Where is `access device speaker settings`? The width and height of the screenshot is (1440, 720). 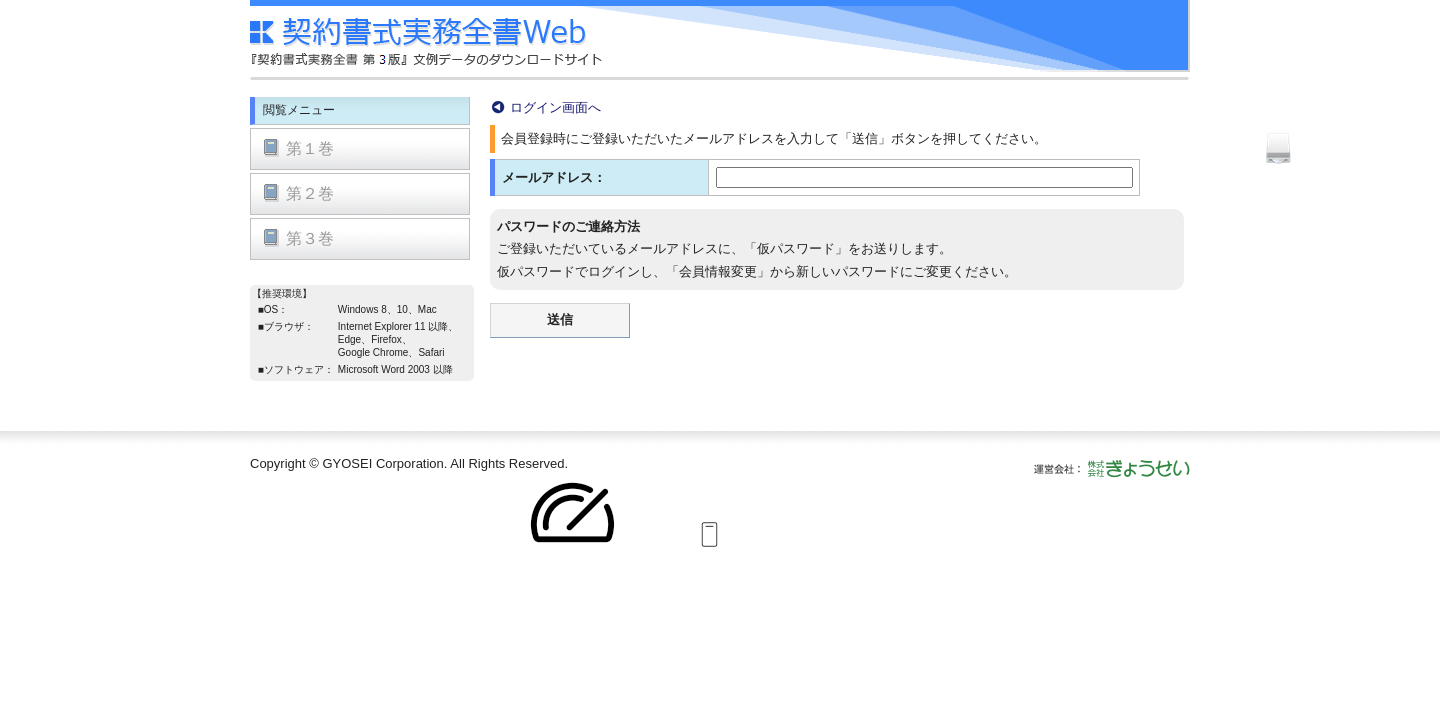 access device speaker settings is located at coordinates (709, 534).